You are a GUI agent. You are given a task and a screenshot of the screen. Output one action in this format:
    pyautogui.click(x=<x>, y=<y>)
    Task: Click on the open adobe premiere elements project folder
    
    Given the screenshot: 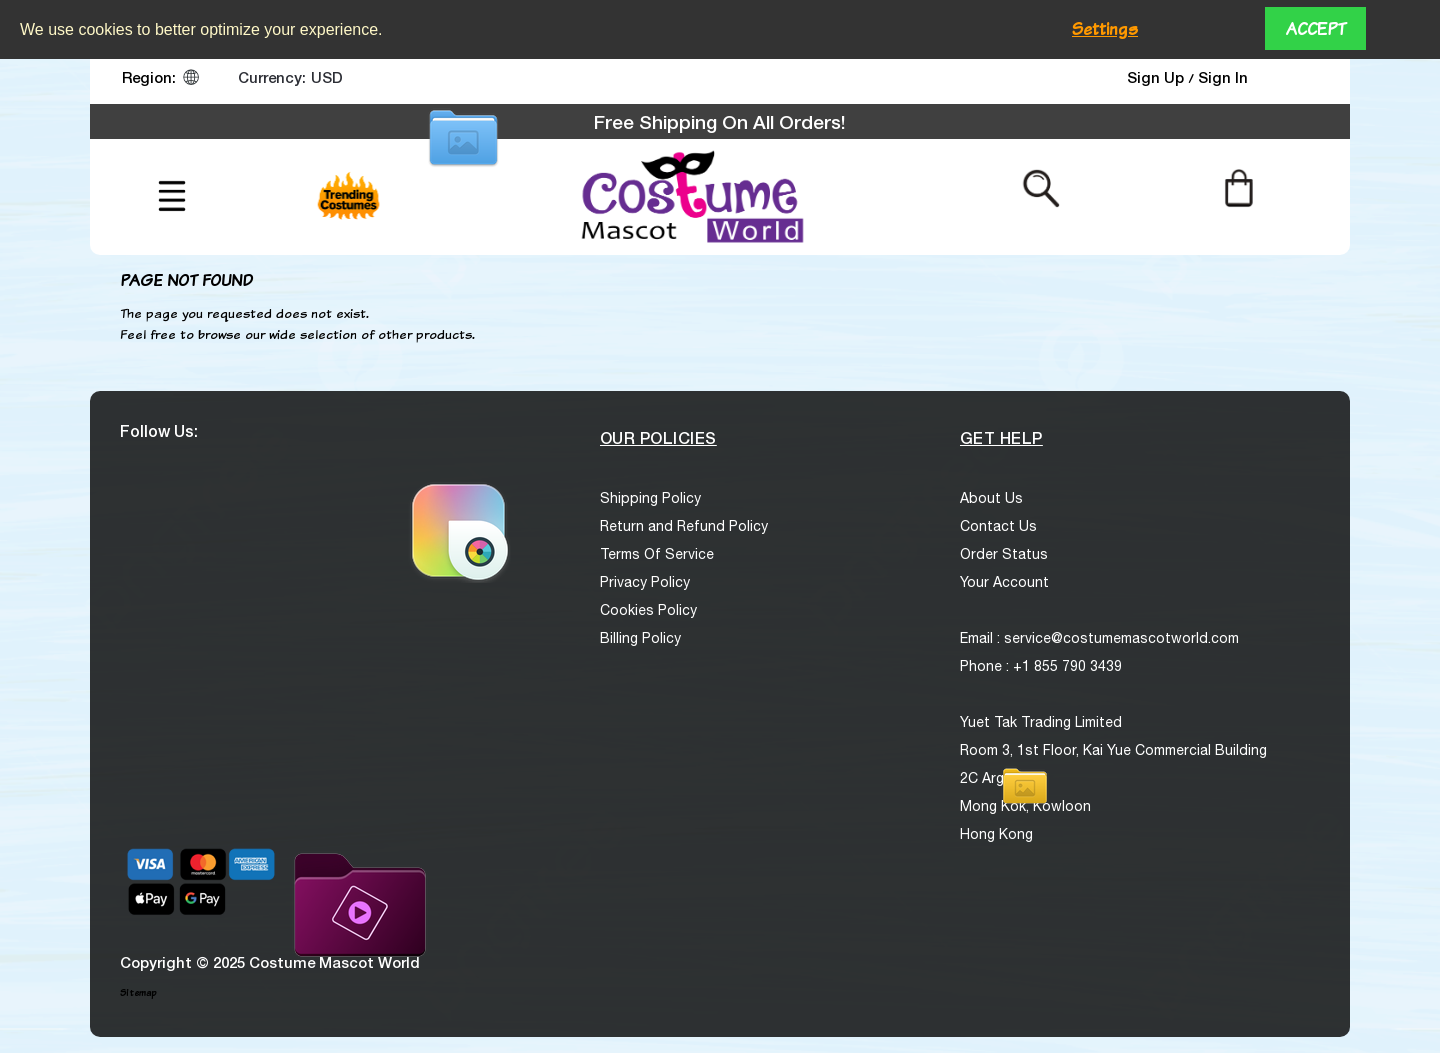 What is the action you would take?
    pyautogui.click(x=359, y=908)
    